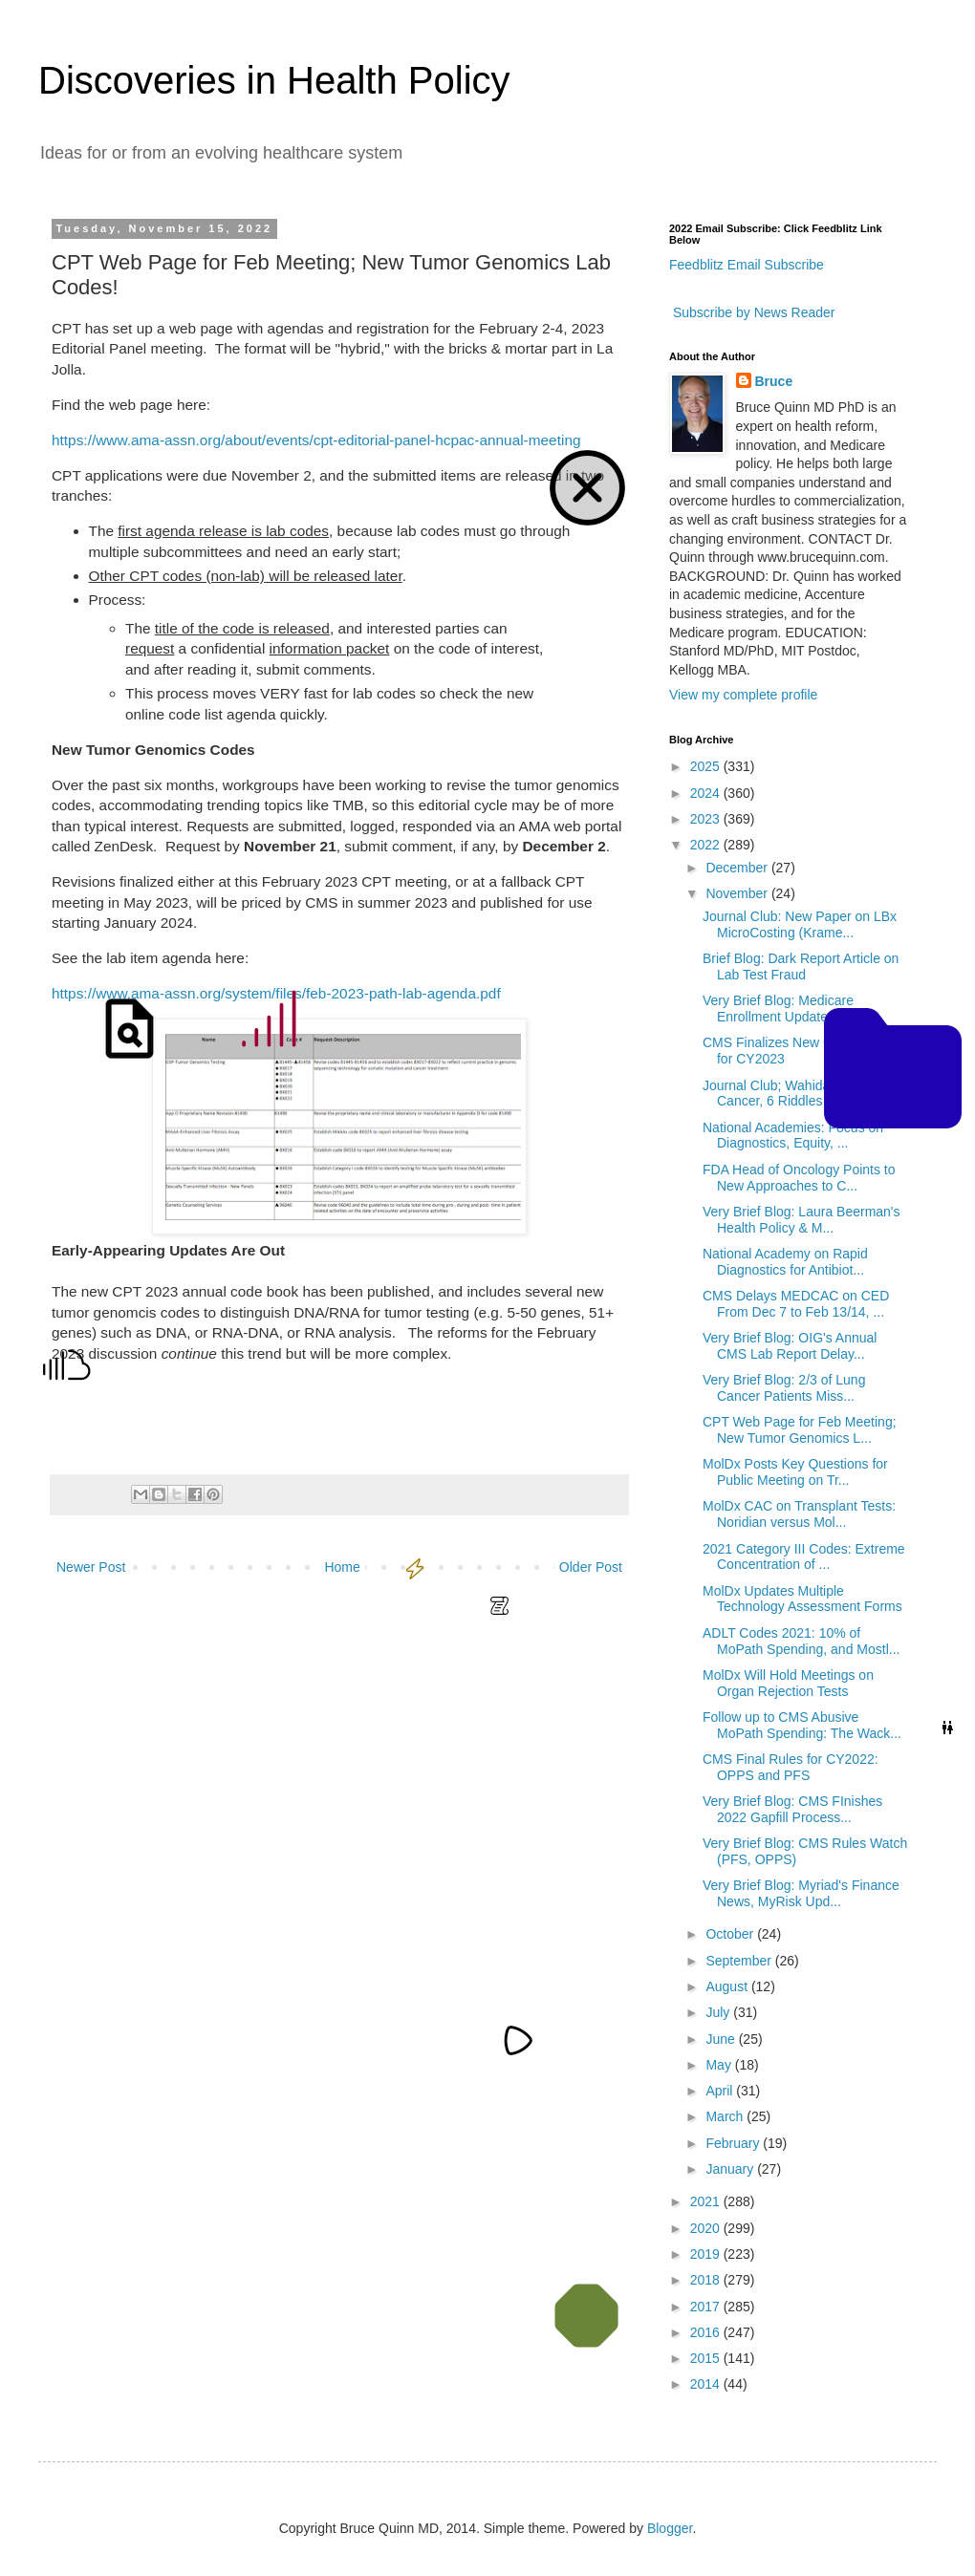  I want to click on check document for plagiarism, so click(129, 1028).